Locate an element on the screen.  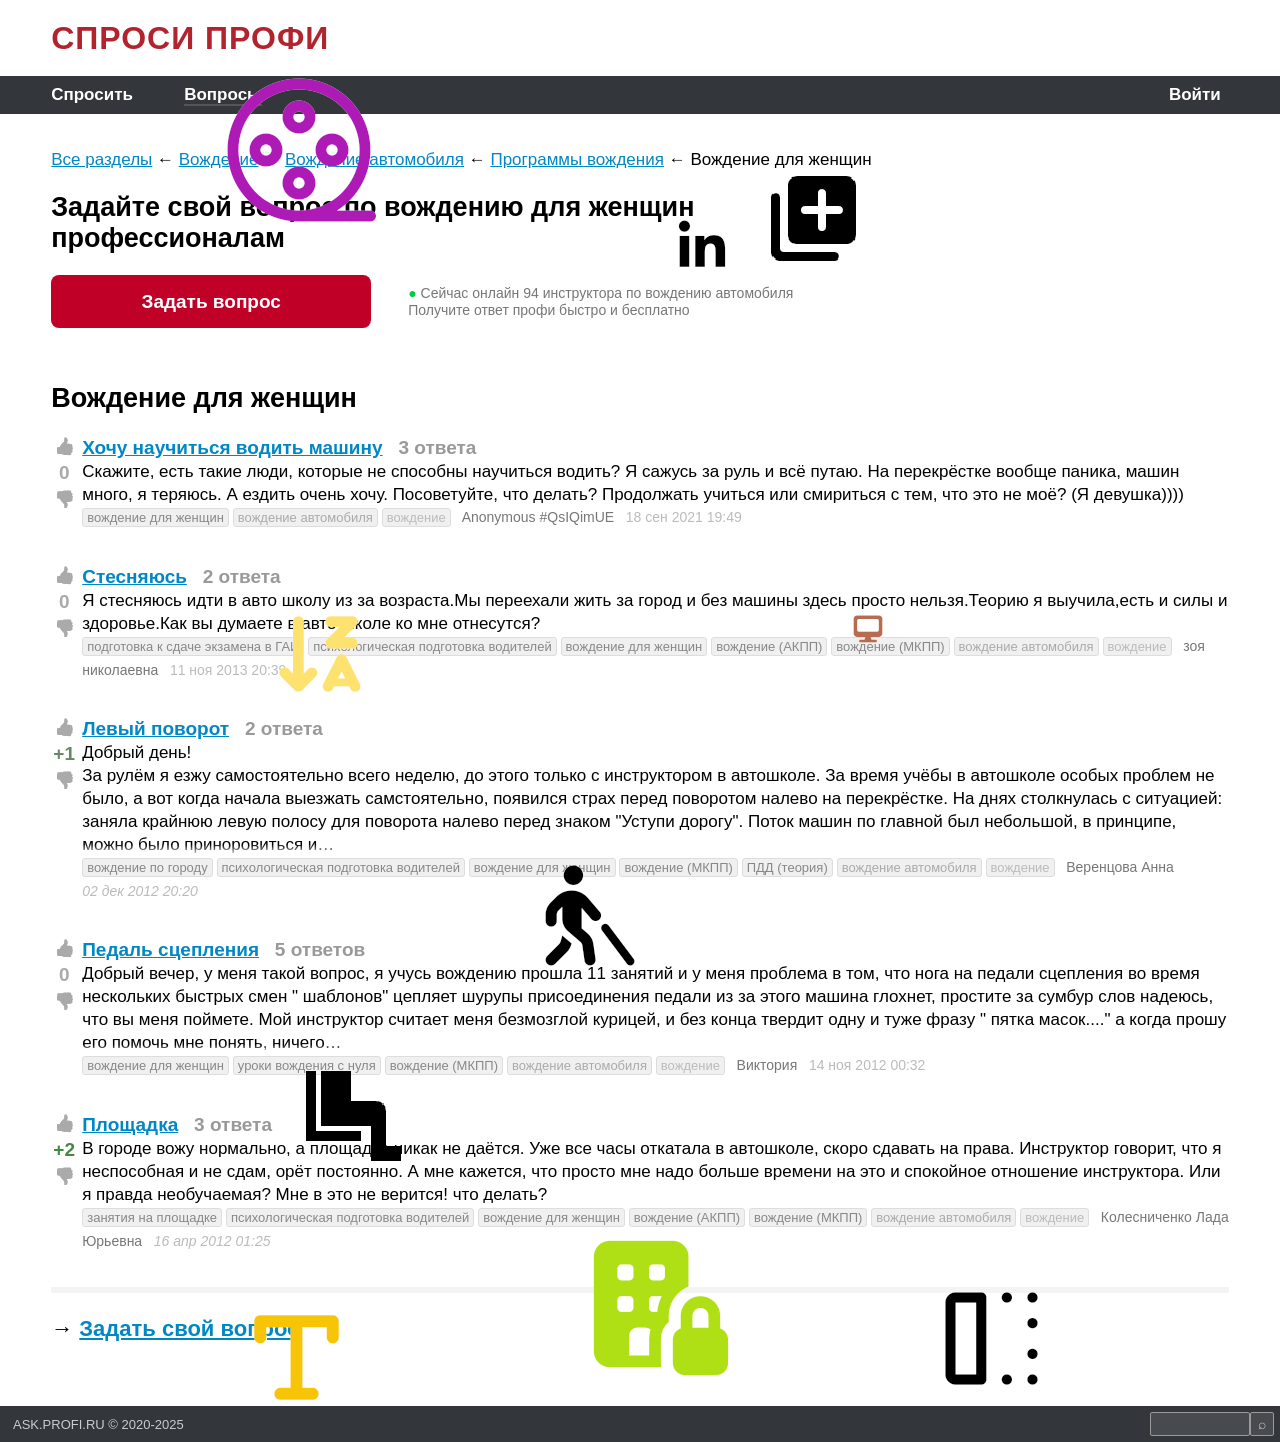
format text or change font style is located at coordinates (296, 1357).